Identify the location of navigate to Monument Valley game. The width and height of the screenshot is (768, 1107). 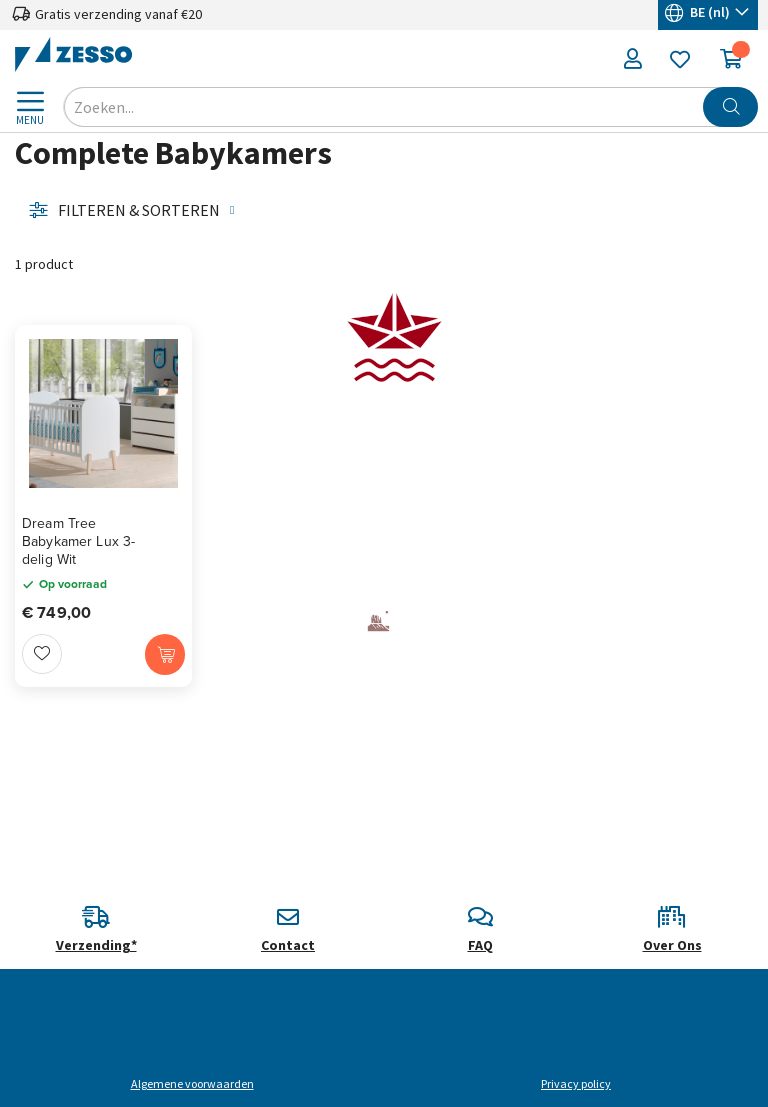
(378, 620).